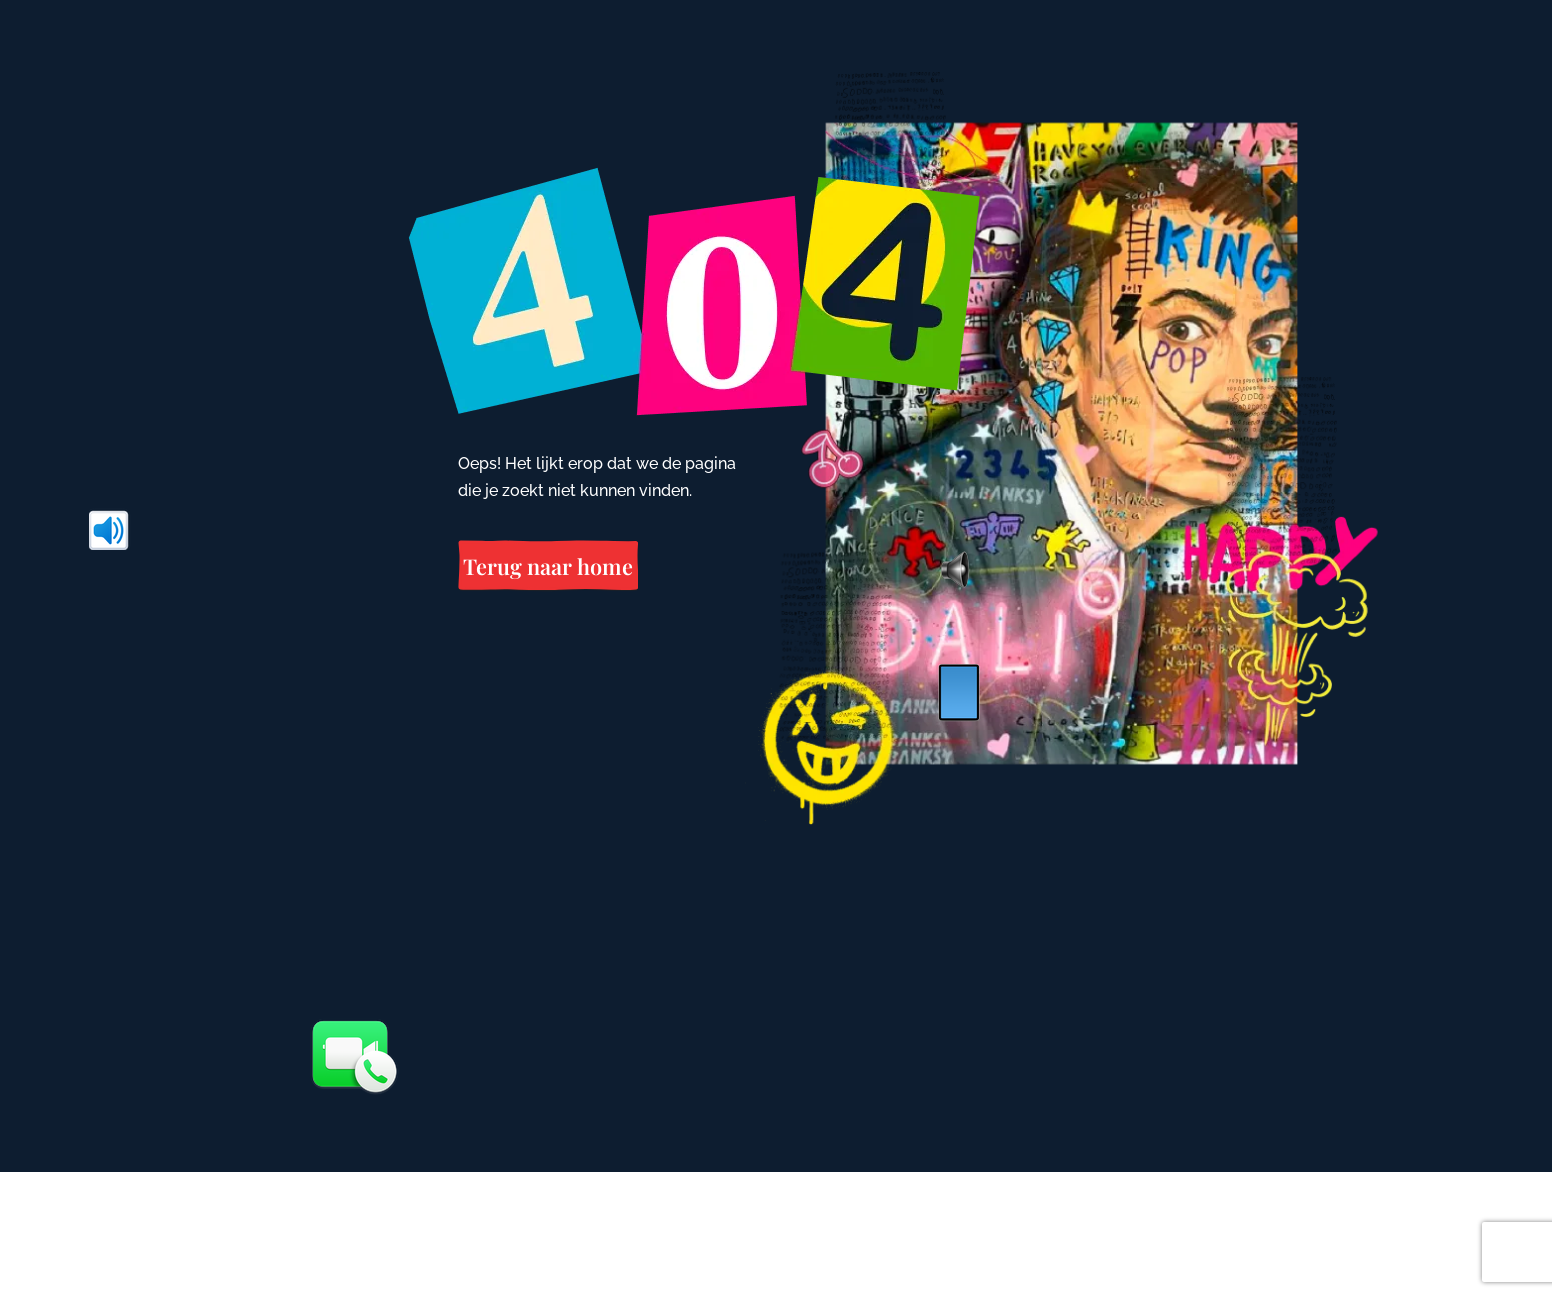 The height and width of the screenshot is (1296, 1552). Describe the element at coordinates (959, 693) in the screenshot. I see `iPad Air device icon` at that location.